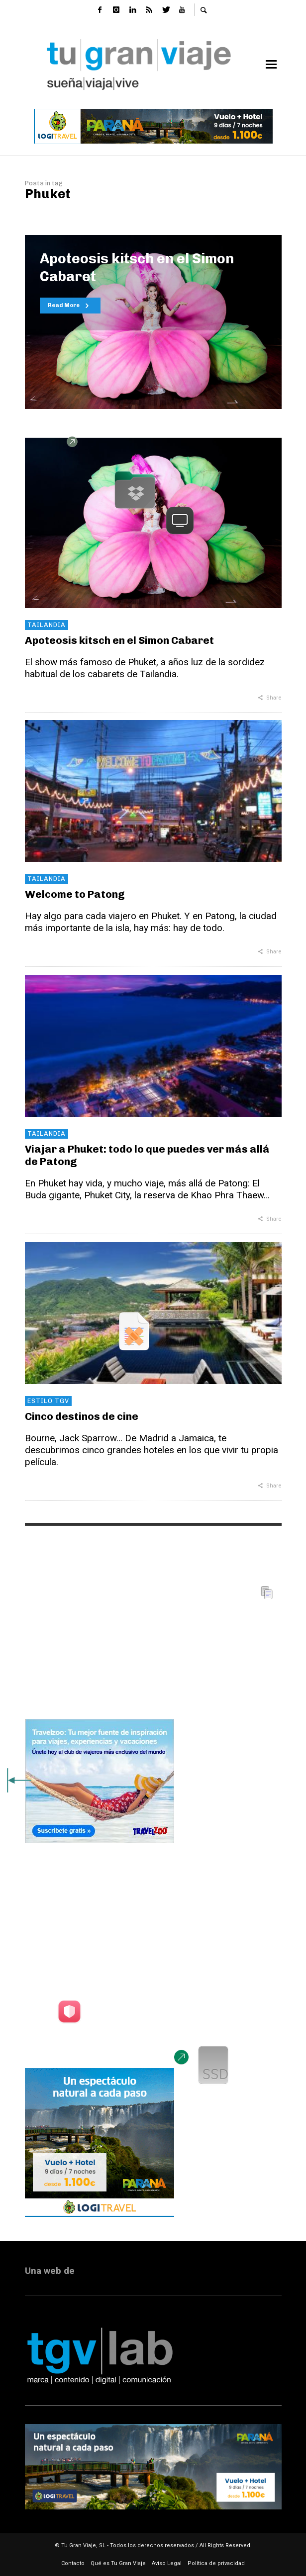 This screenshot has height=2576, width=306. What do you see at coordinates (19, 1780) in the screenshot?
I see `go to the first item in a list or sequence` at bounding box center [19, 1780].